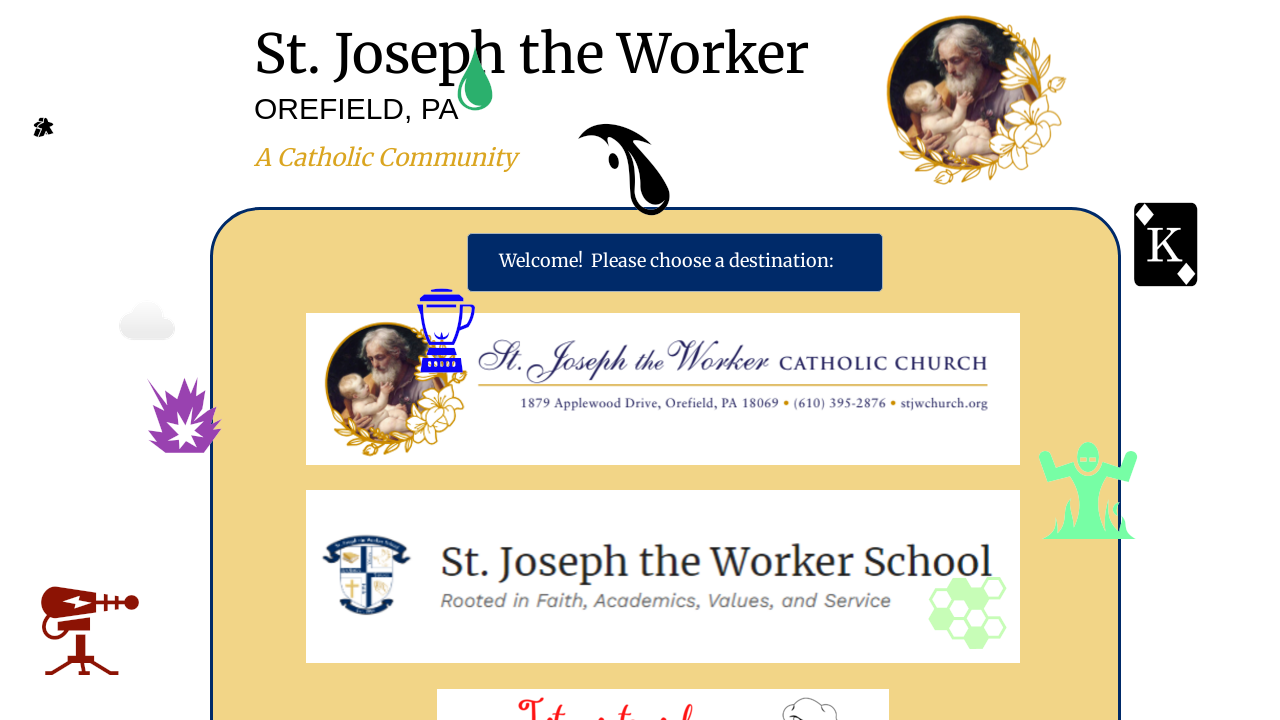 The image size is (1280, 720). I want to click on indicates a slime or liquid-based ability in a game, so click(623, 170).